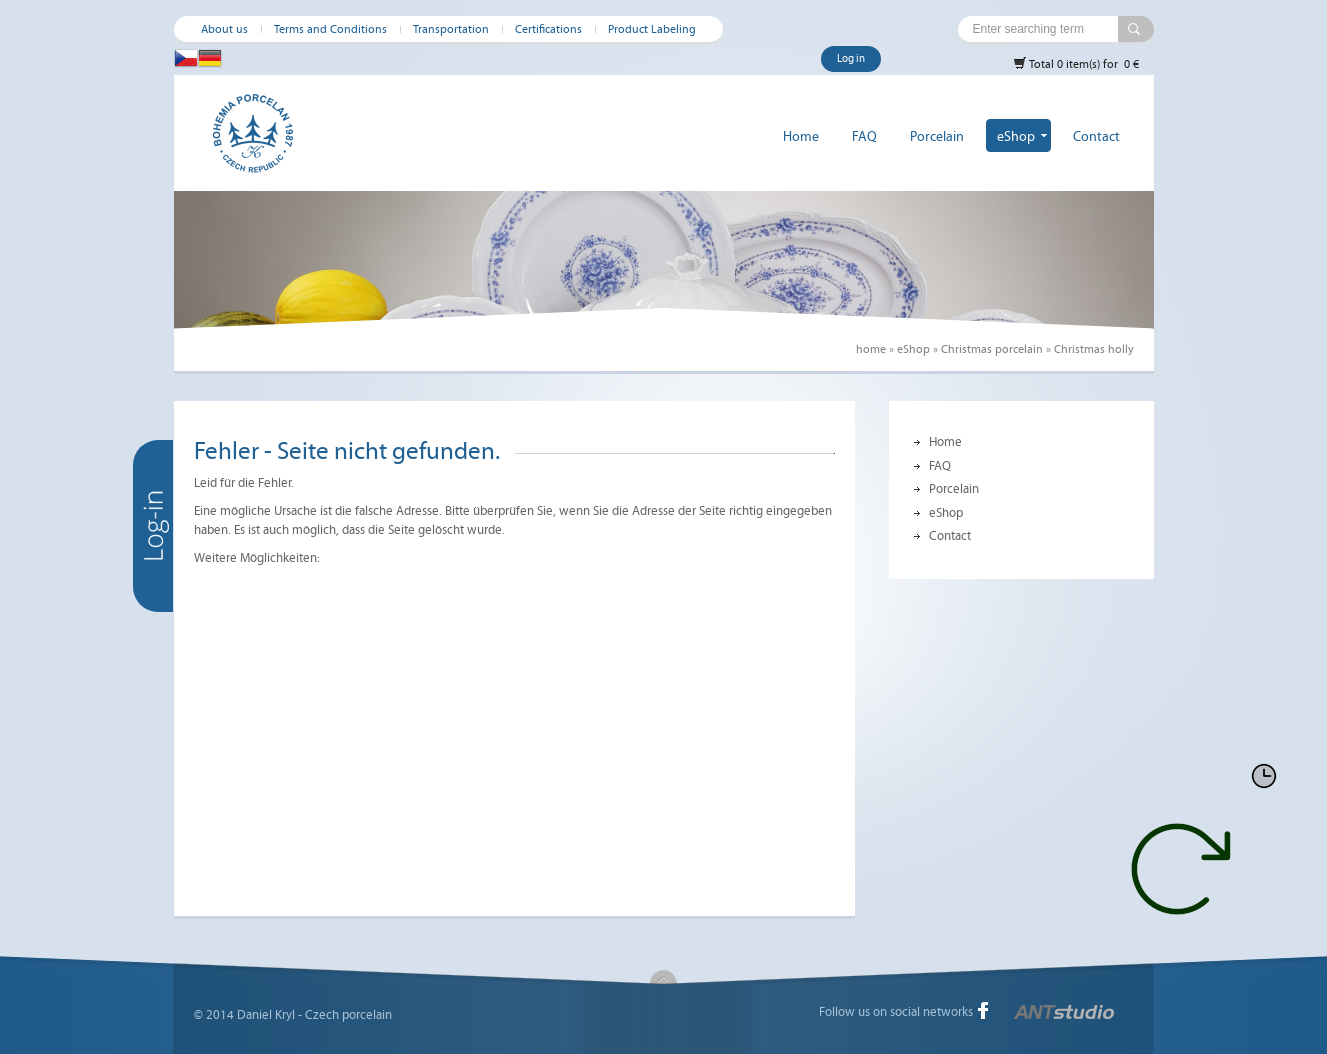 This screenshot has height=1054, width=1327. What do you see at coordinates (1264, 776) in the screenshot?
I see `view current time` at bounding box center [1264, 776].